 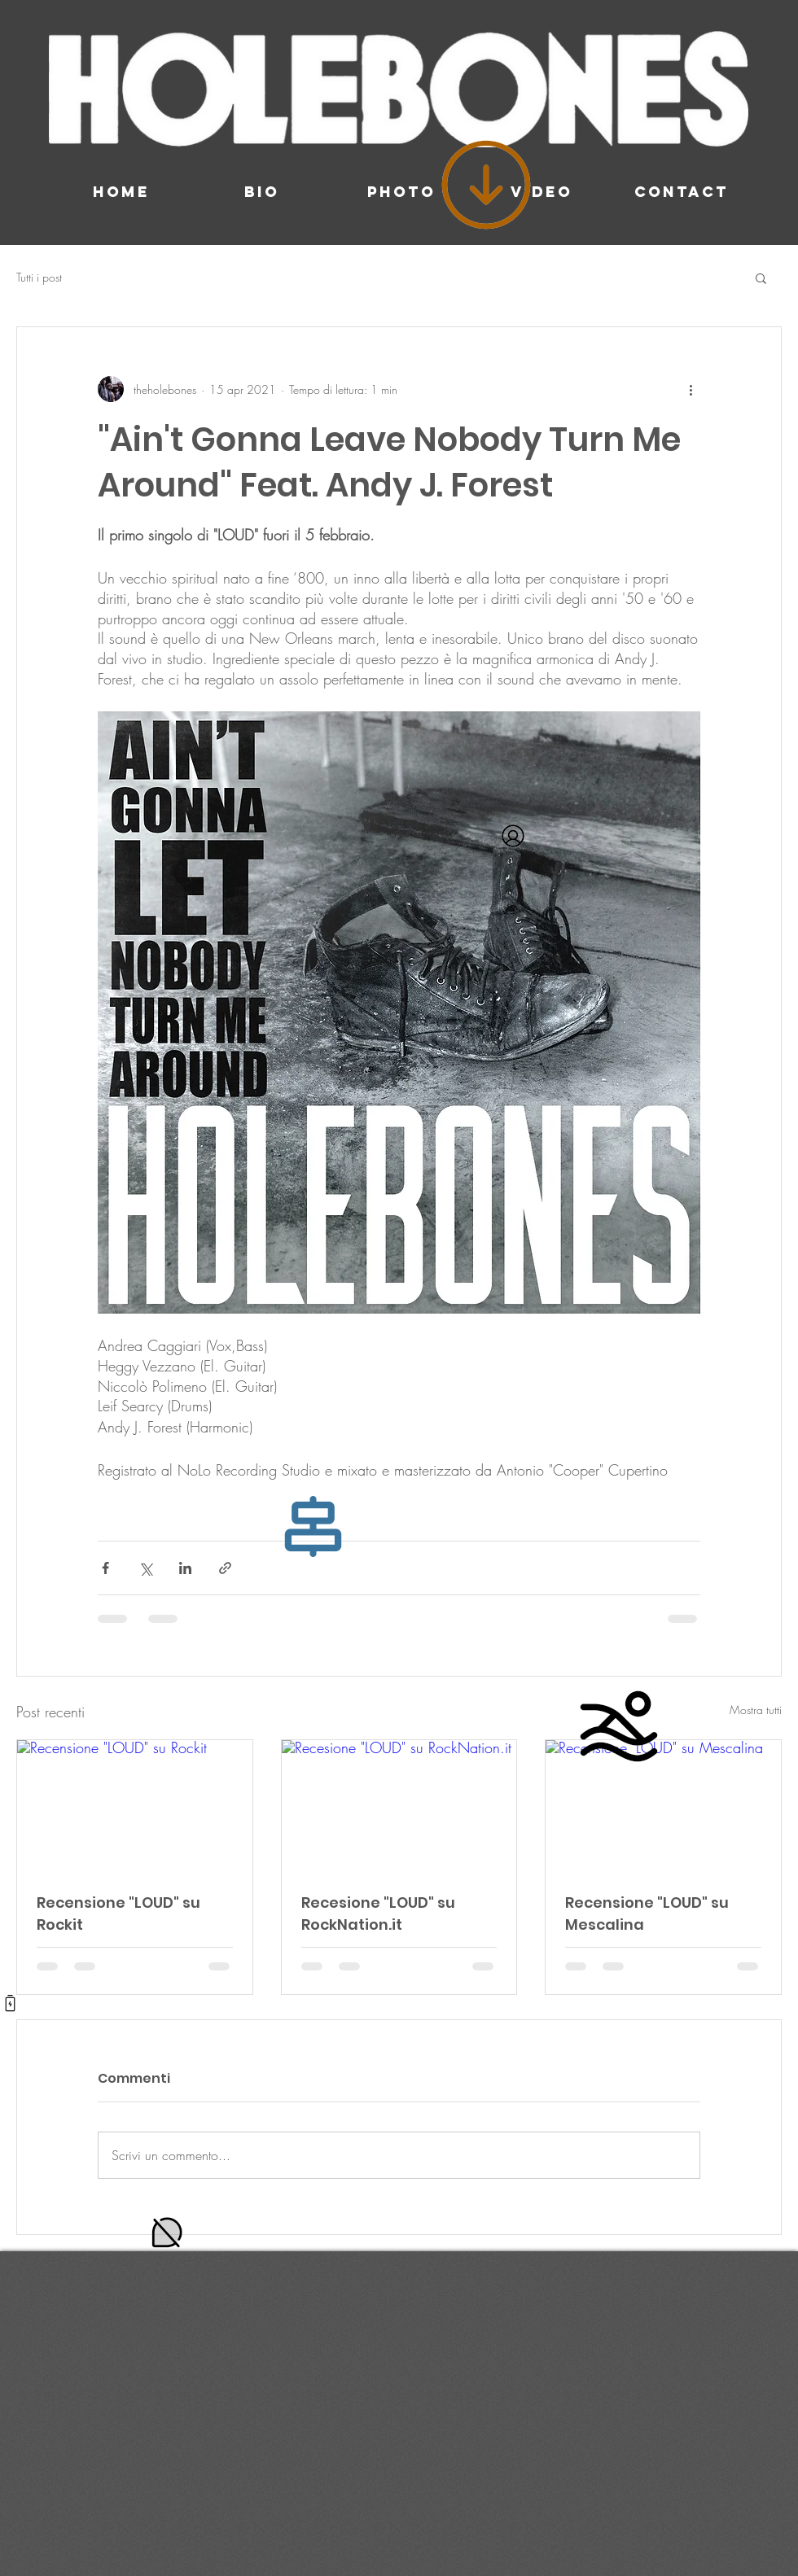 I want to click on access swimming or aquatic activities, so click(x=619, y=1726).